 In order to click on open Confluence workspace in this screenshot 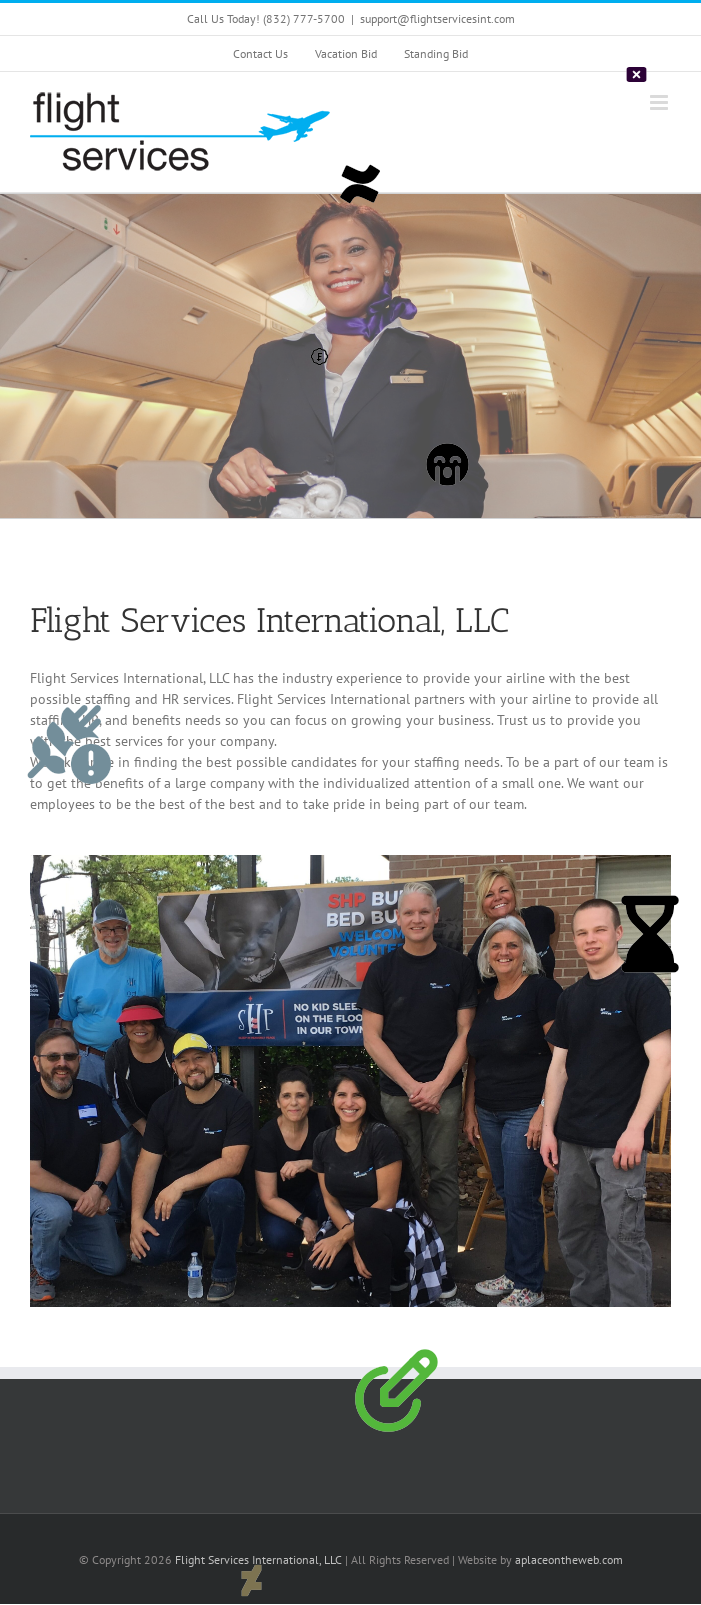, I will do `click(360, 184)`.